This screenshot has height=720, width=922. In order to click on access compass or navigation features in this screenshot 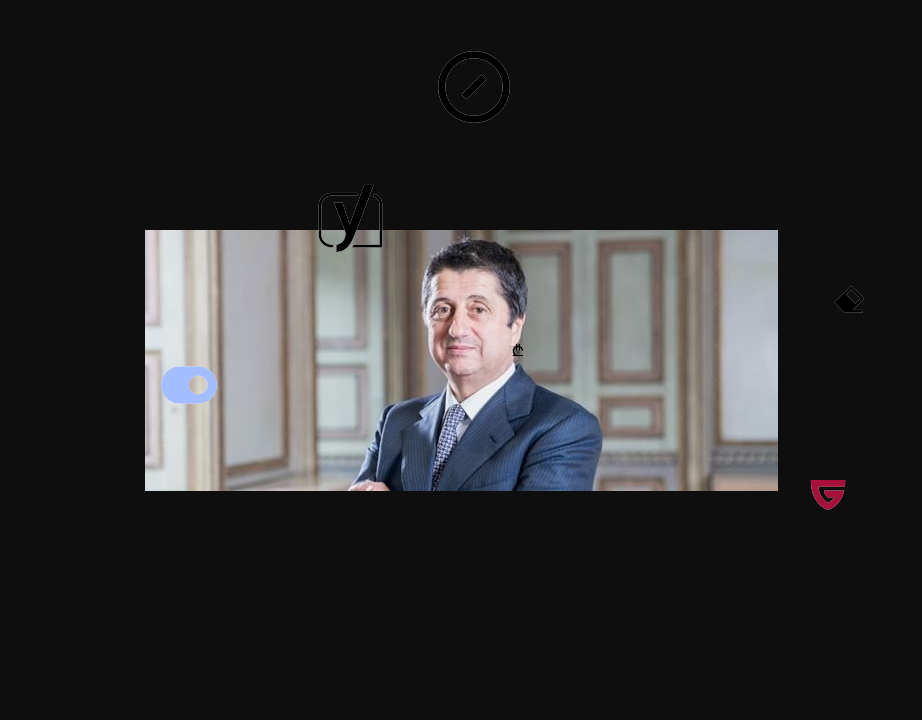, I will do `click(474, 87)`.